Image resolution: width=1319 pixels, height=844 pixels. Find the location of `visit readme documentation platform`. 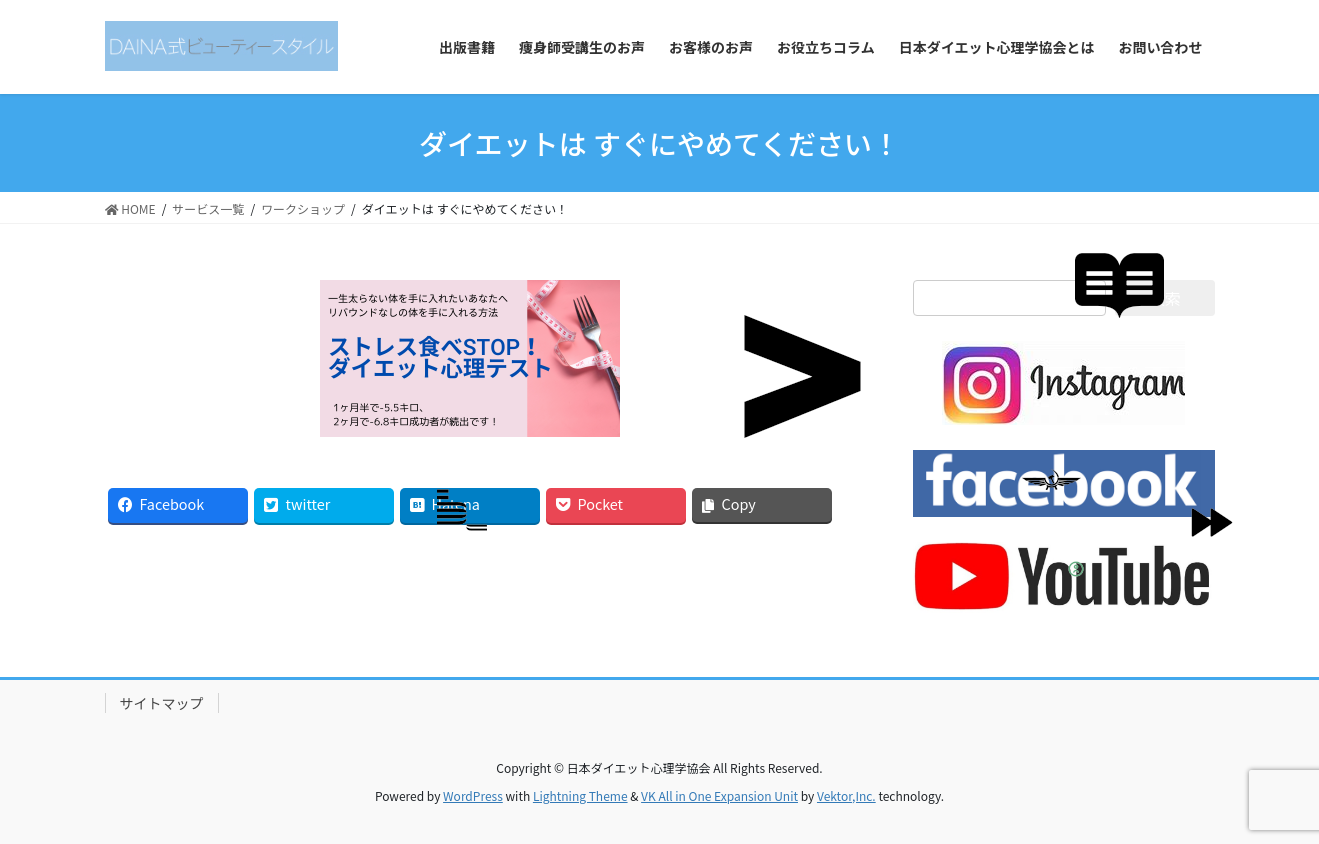

visit readme documentation platform is located at coordinates (1119, 285).